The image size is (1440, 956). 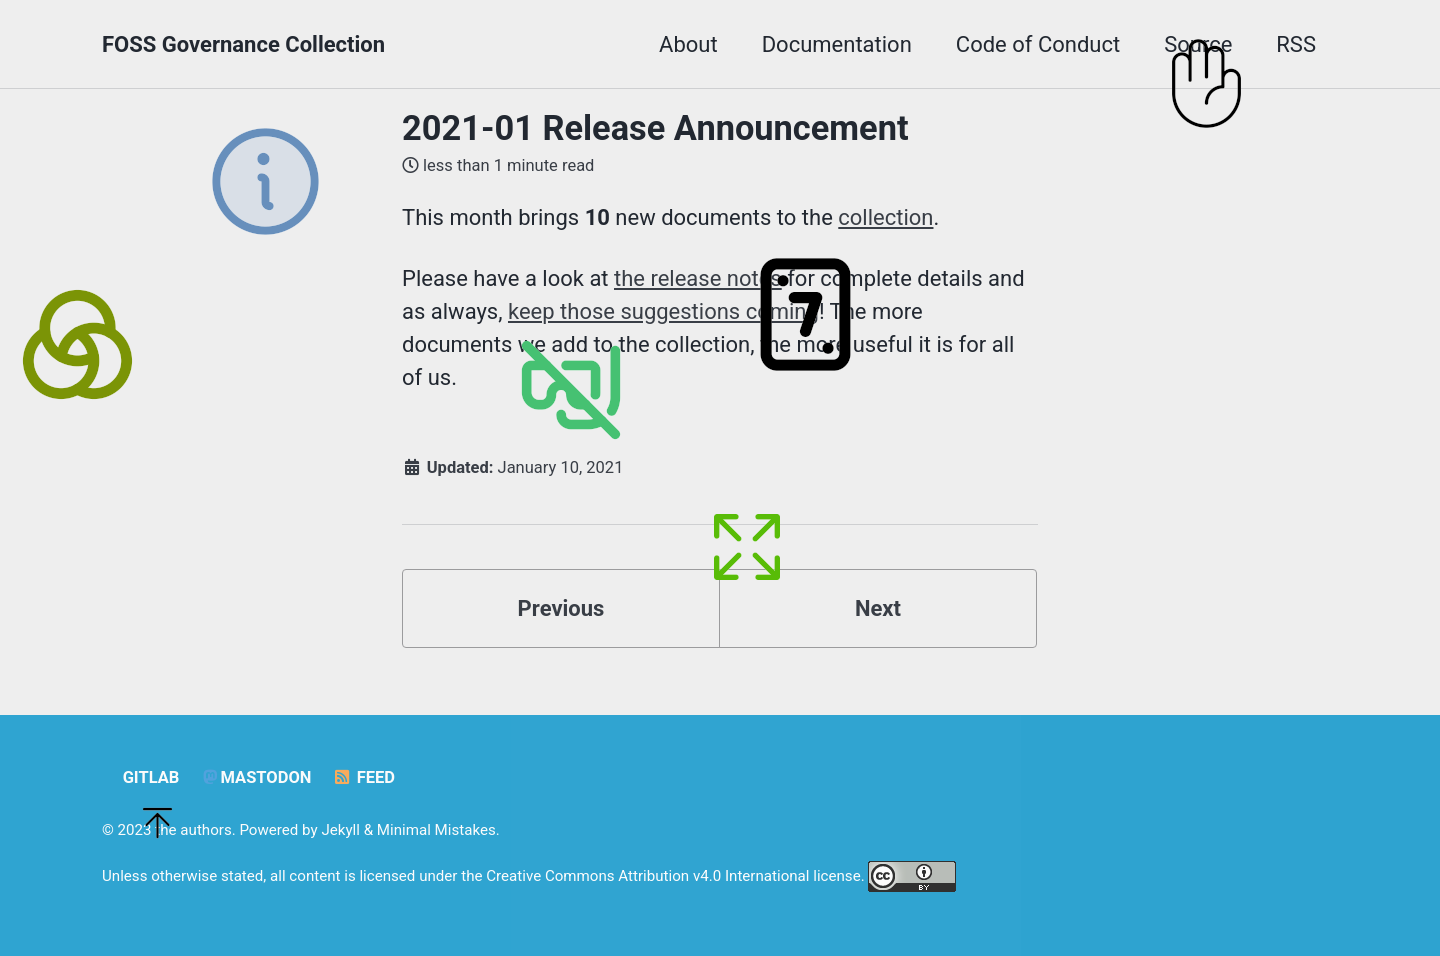 What do you see at coordinates (265, 181) in the screenshot?
I see `view more information or details` at bounding box center [265, 181].